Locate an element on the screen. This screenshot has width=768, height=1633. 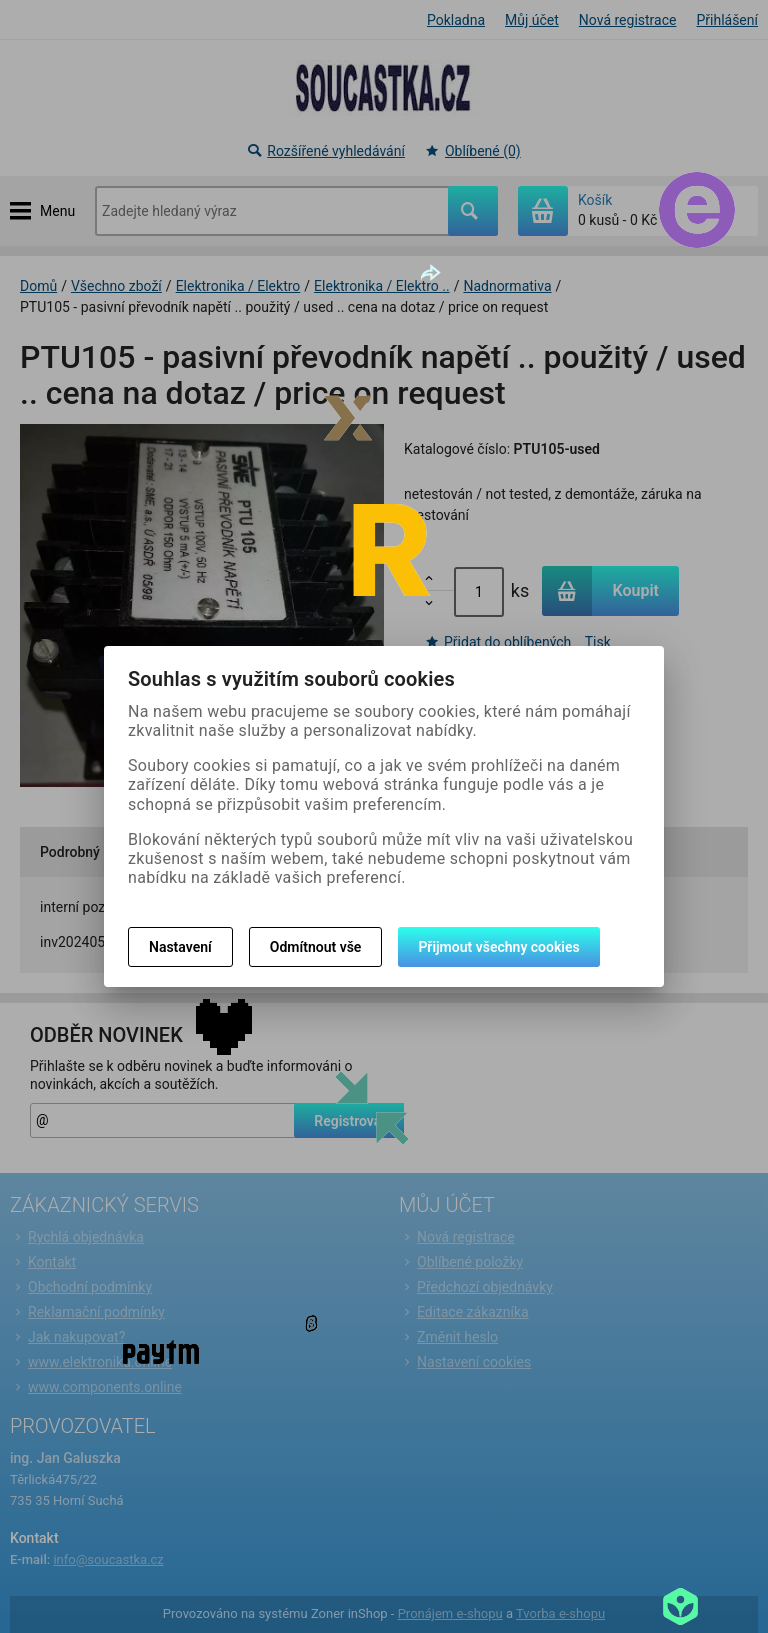
launch undertale game is located at coordinates (224, 1027).